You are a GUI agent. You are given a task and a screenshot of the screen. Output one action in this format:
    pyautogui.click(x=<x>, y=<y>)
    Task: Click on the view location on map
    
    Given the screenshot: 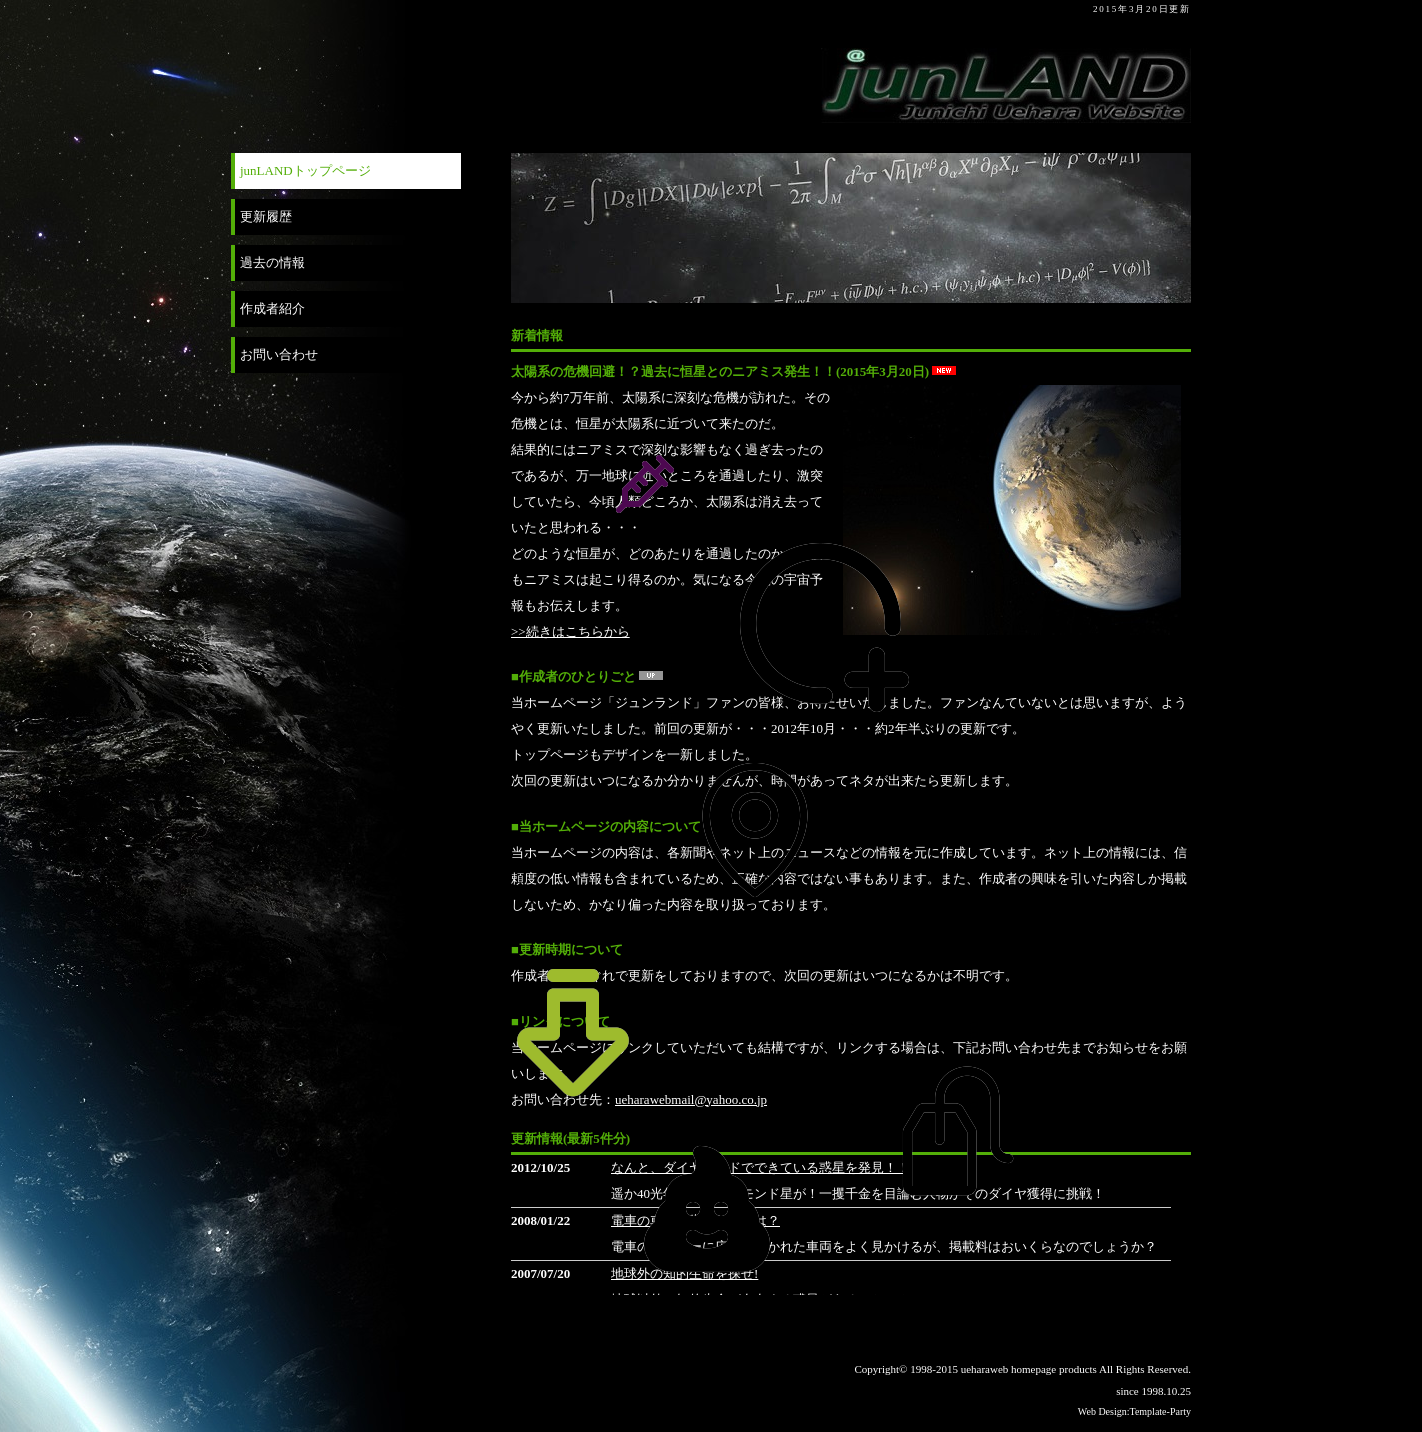 What is the action you would take?
    pyautogui.click(x=755, y=830)
    